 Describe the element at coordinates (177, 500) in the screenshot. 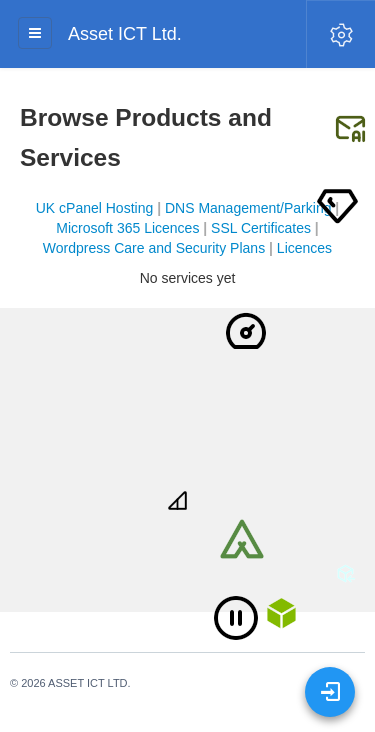

I see `indicates moderate cellular signal strength` at that location.